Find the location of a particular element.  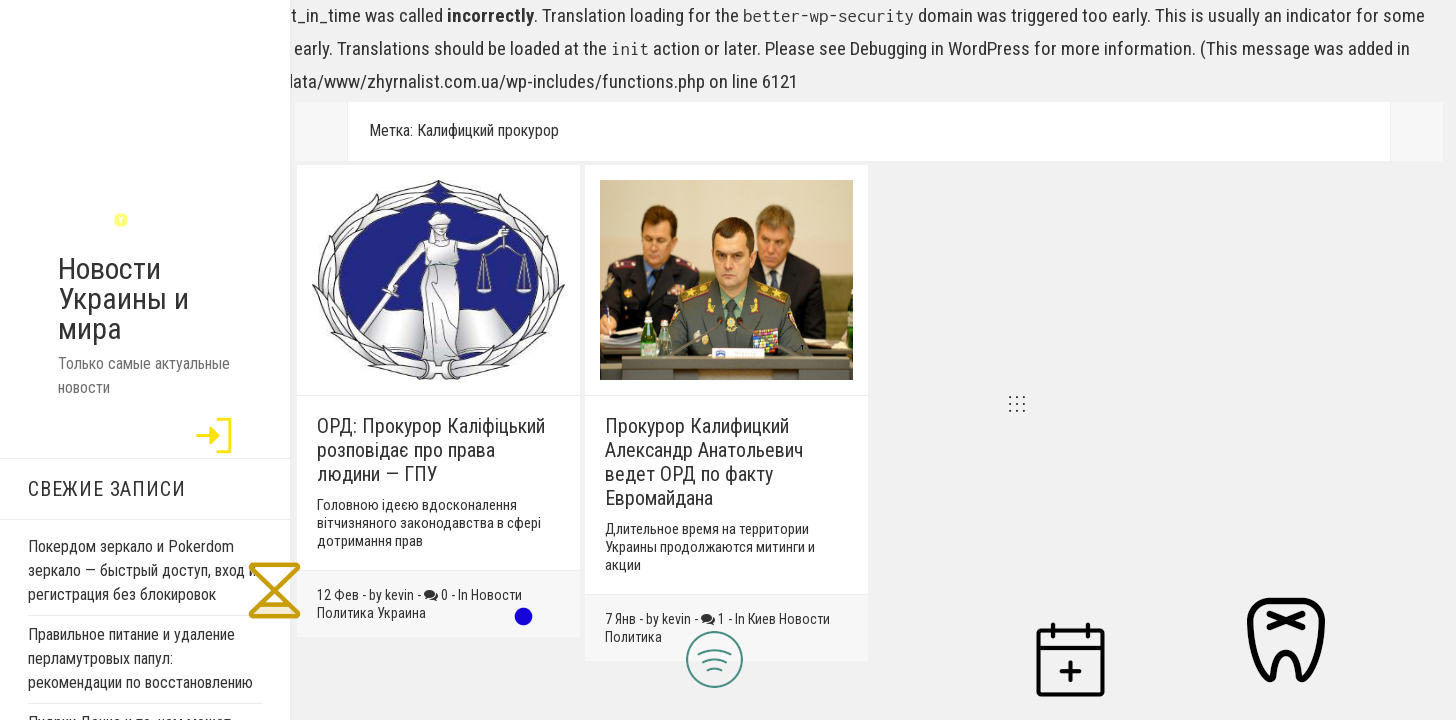

open app drawer or launcher is located at coordinates (1017, 404).